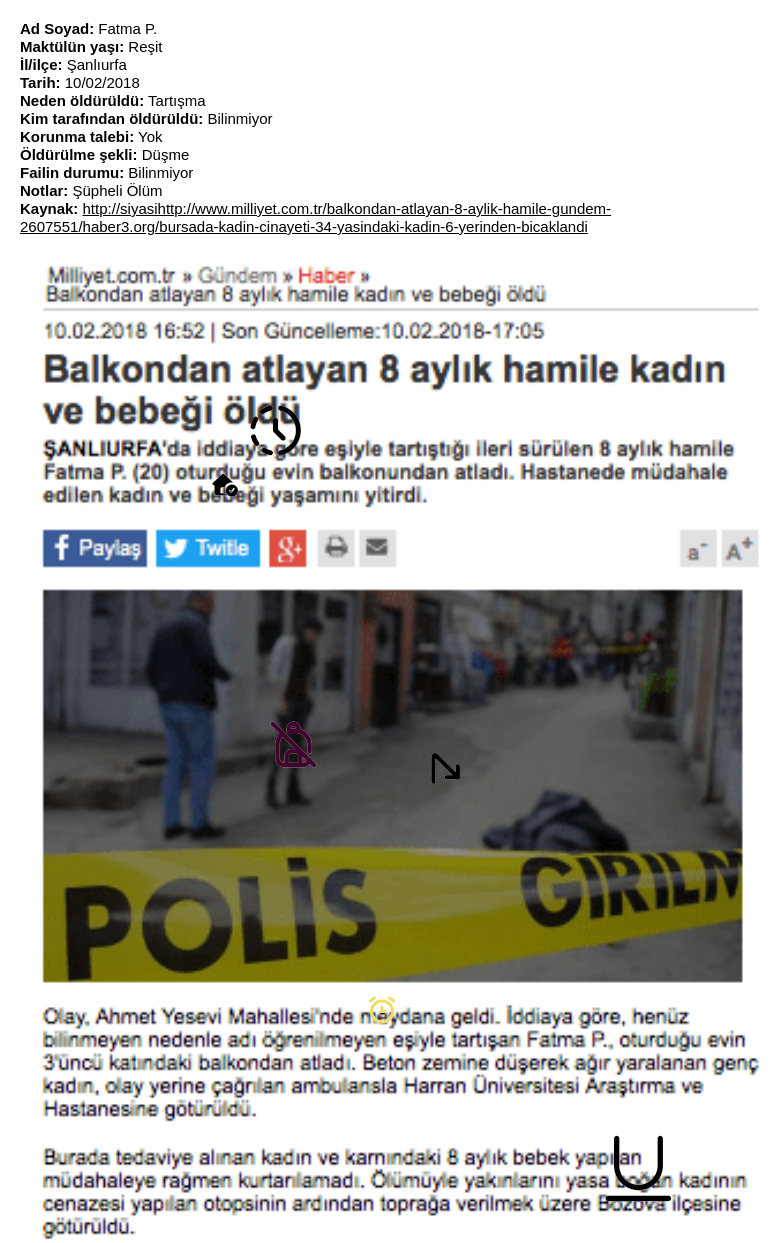  What do you see at coordinates (293, 744) in the screenshot?
I see `no backpack allowed` at bounding box center [293, 744].